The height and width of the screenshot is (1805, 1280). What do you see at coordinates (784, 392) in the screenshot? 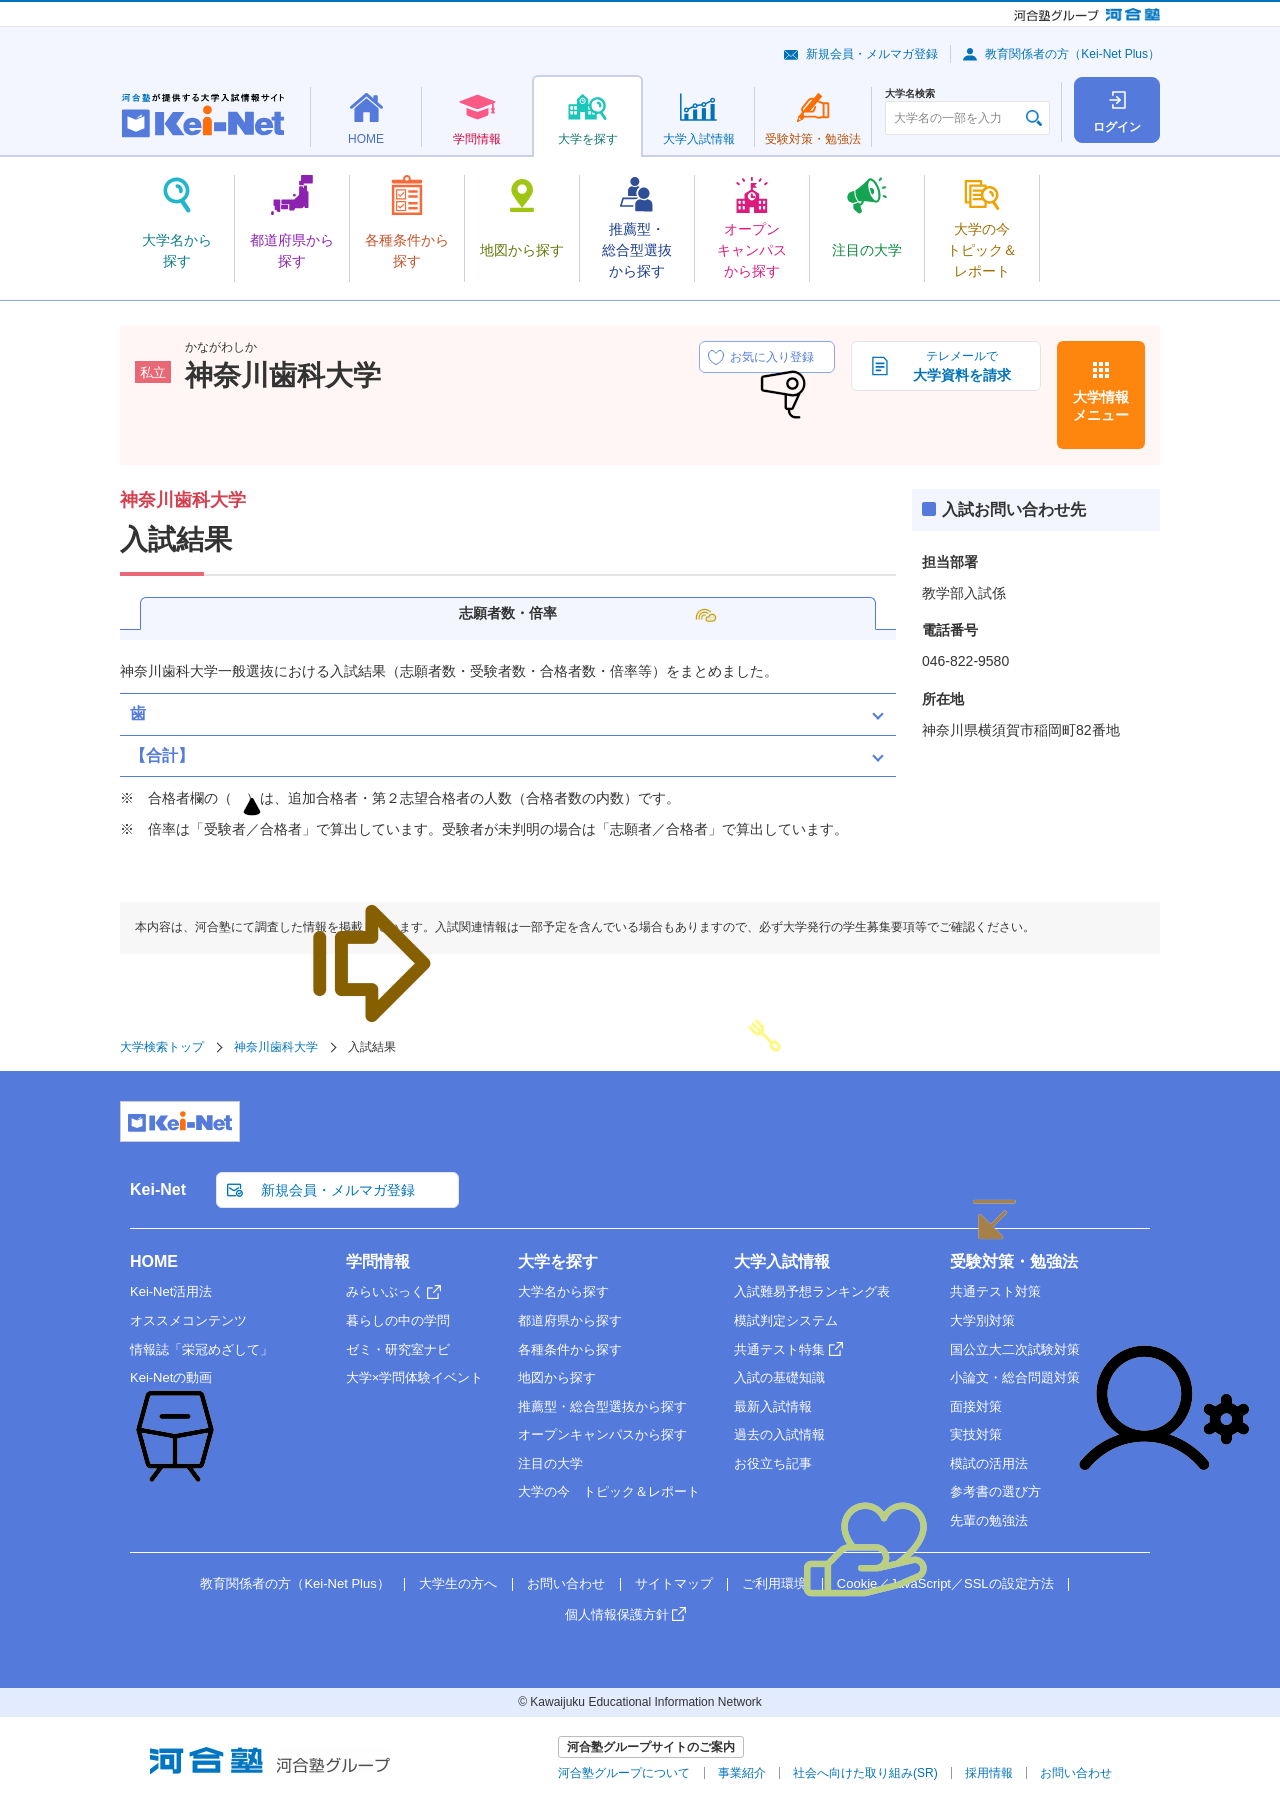
I see `hair styling or salon services` at bounding box center [784, 392].